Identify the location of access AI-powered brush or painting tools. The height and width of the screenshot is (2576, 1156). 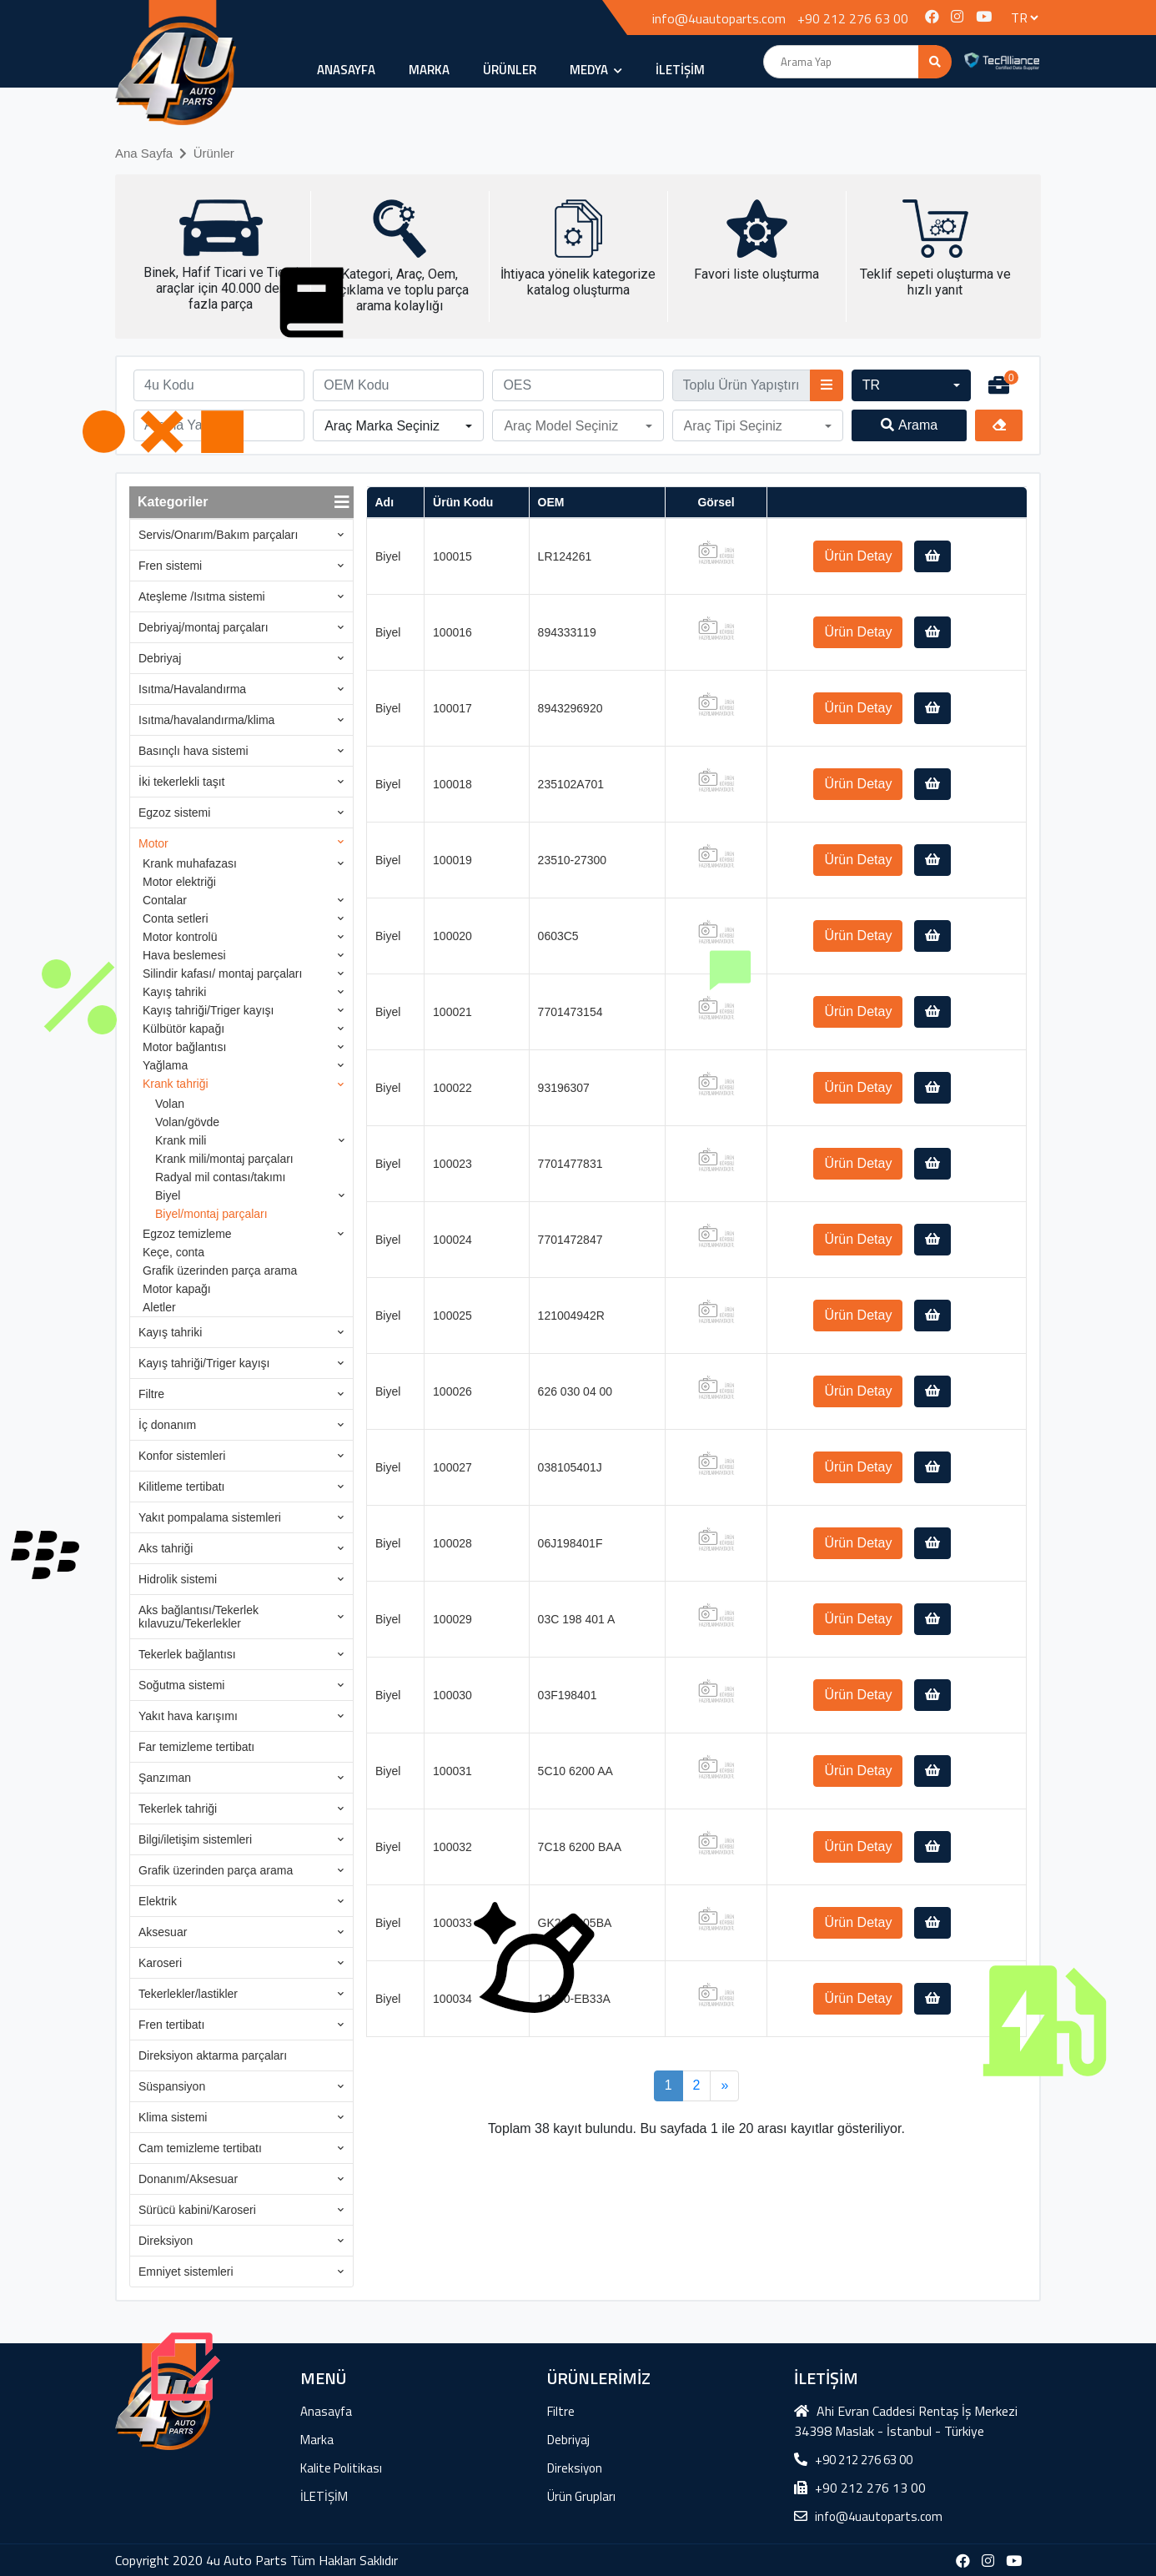
(537, 1965).